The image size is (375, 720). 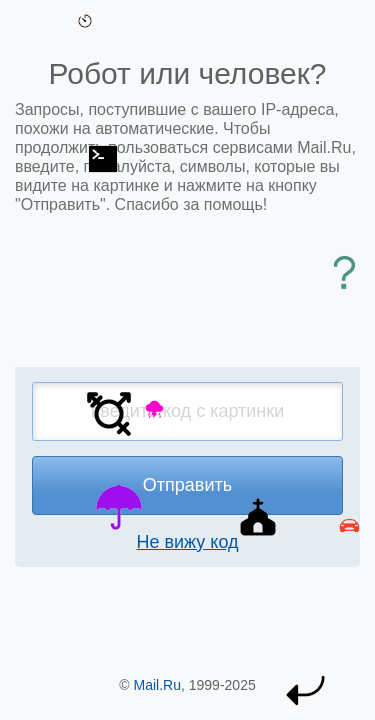 What do you see at coordinates (344, 273) in the screenshot?
I see `access help or support resources` at bounding box center [344, 273].